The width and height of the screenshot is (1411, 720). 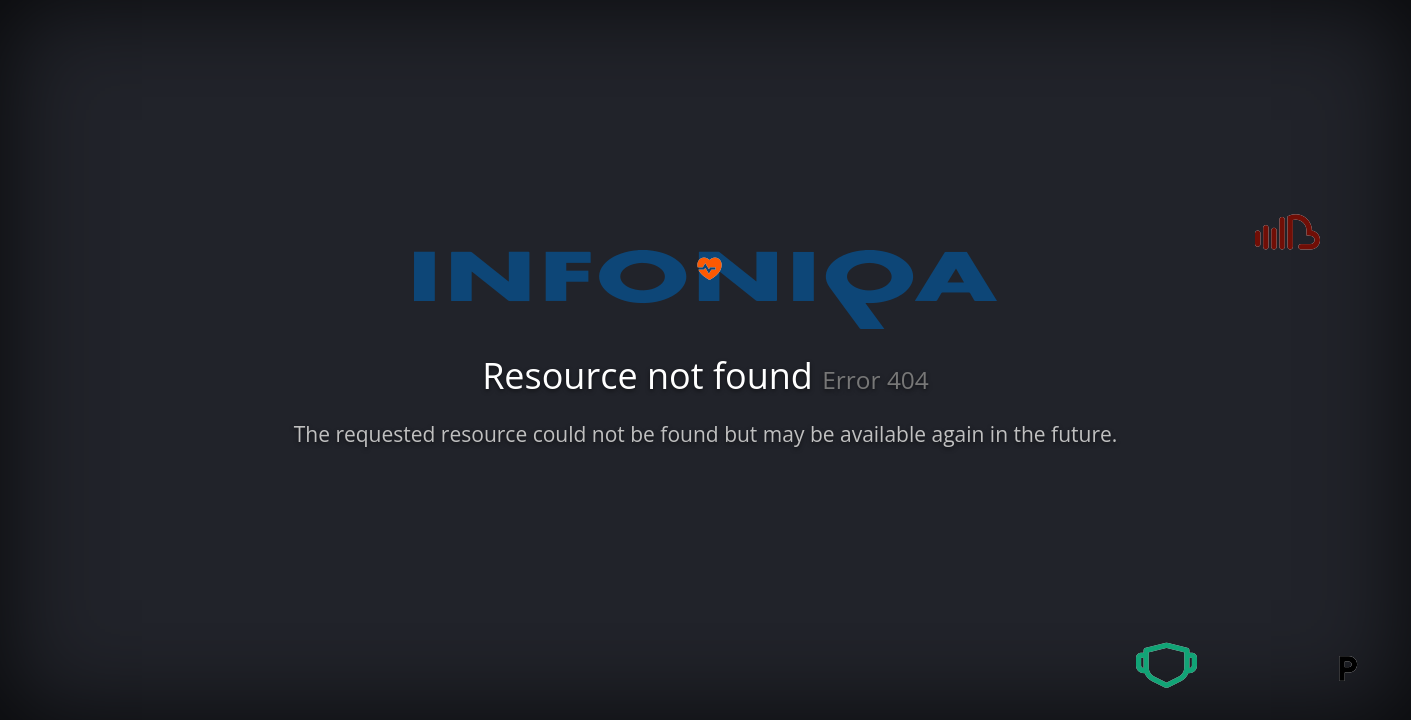 What do you see at coordinates (1347, 668) in the screenshot?
I see `indicates a parking area or facility` at bounding box center [1347, 668].